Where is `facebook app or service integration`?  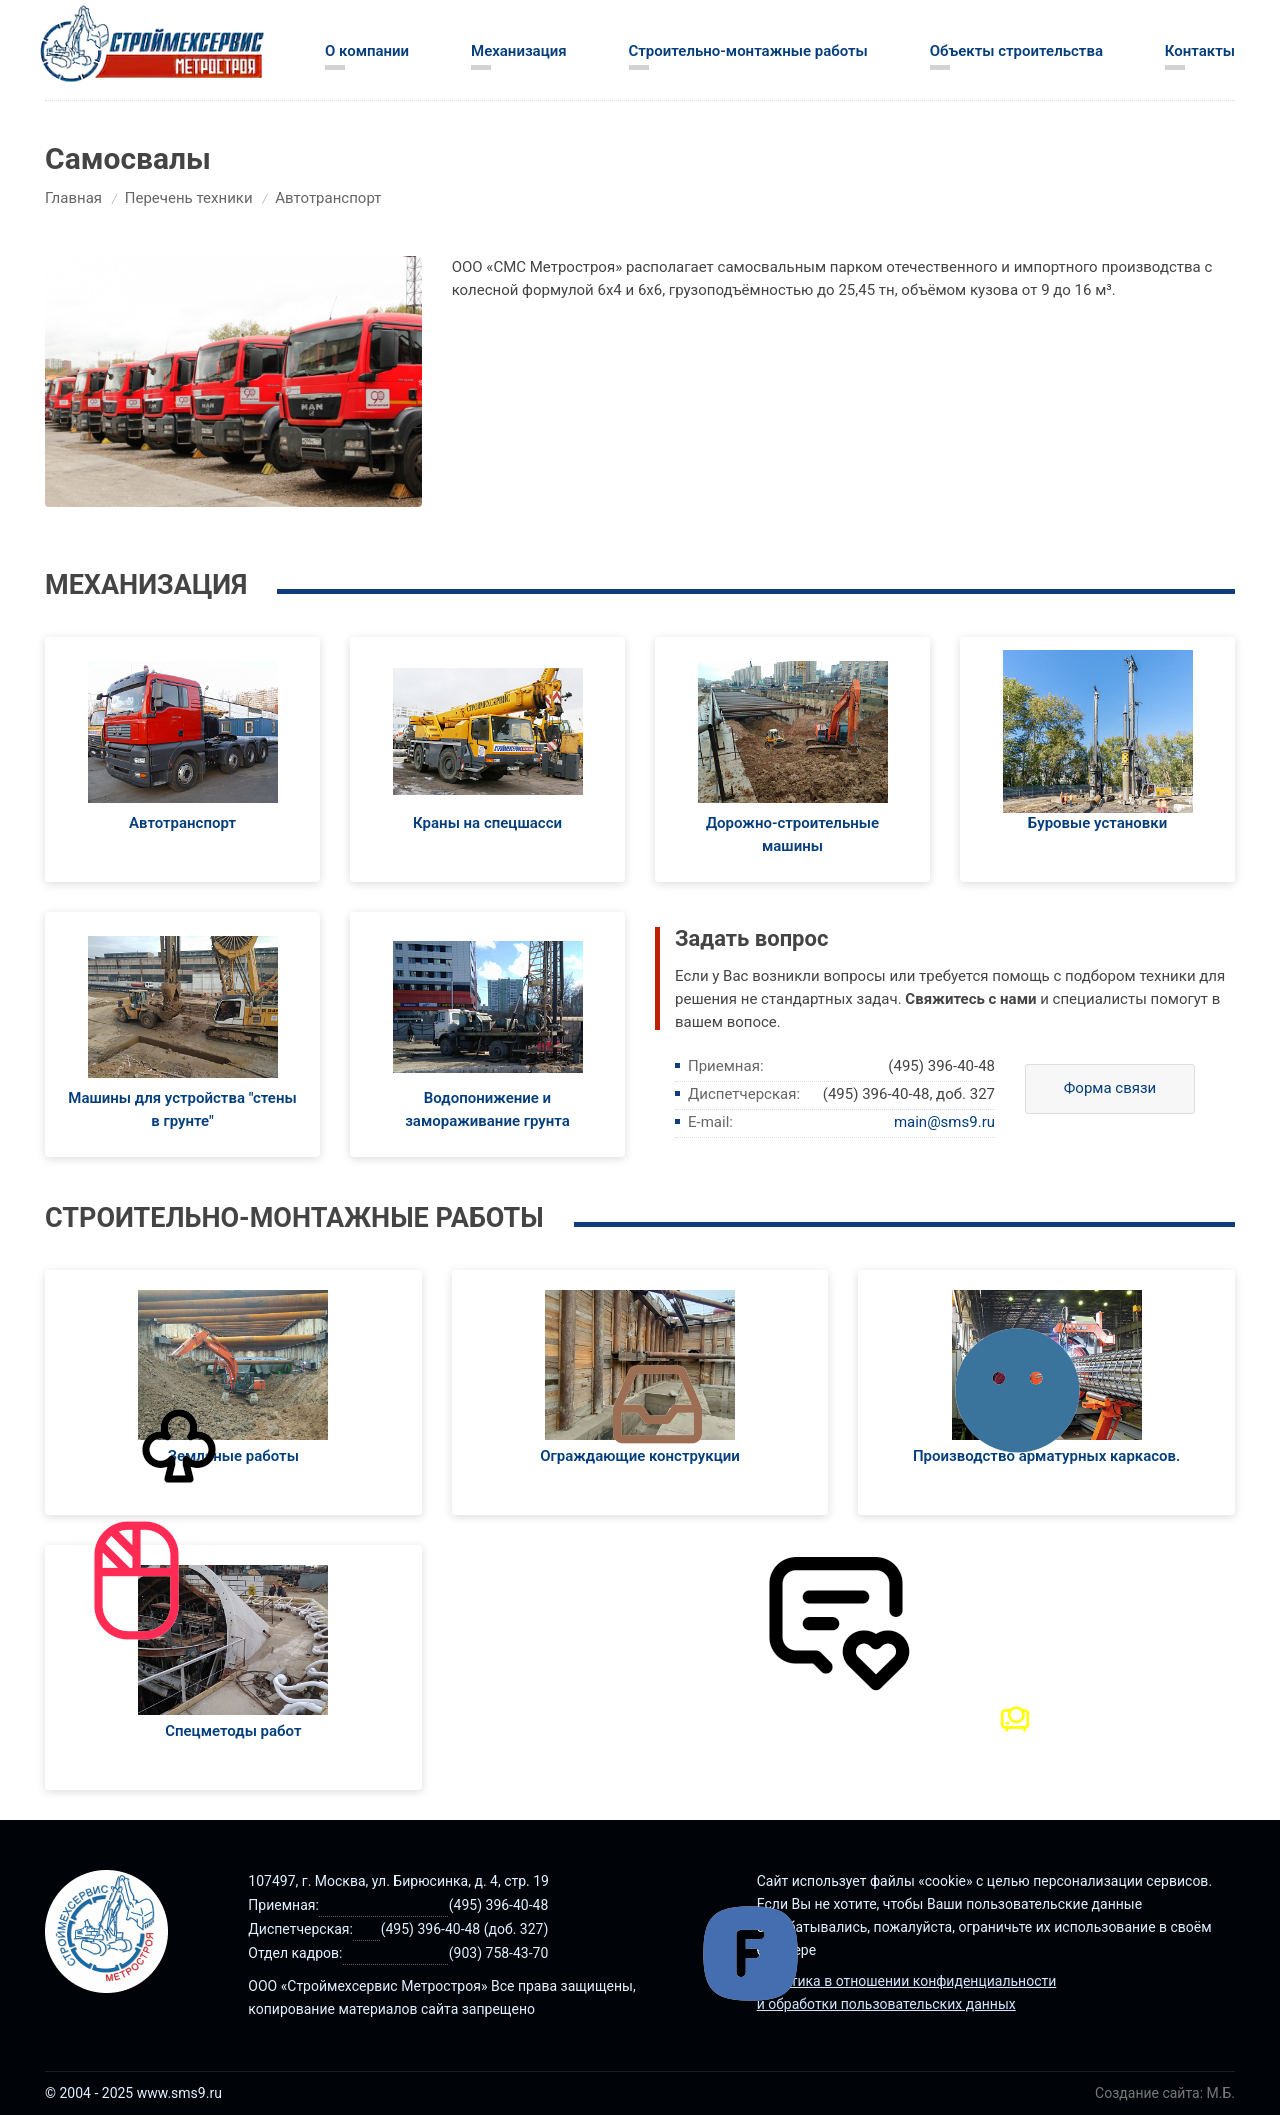
facebook app or service integration is located at coordinates (750, 1953).